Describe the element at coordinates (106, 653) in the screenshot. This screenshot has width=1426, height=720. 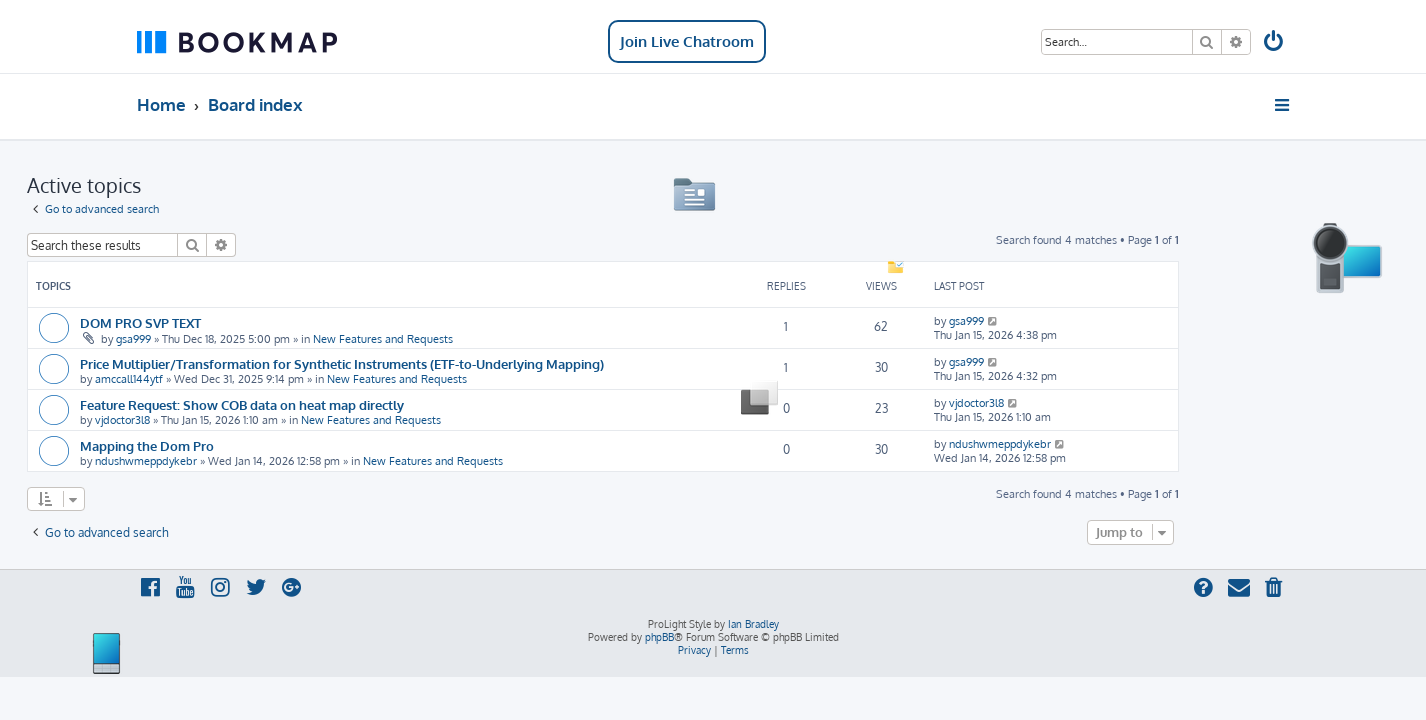
I see `access mobile device settings` at that location.